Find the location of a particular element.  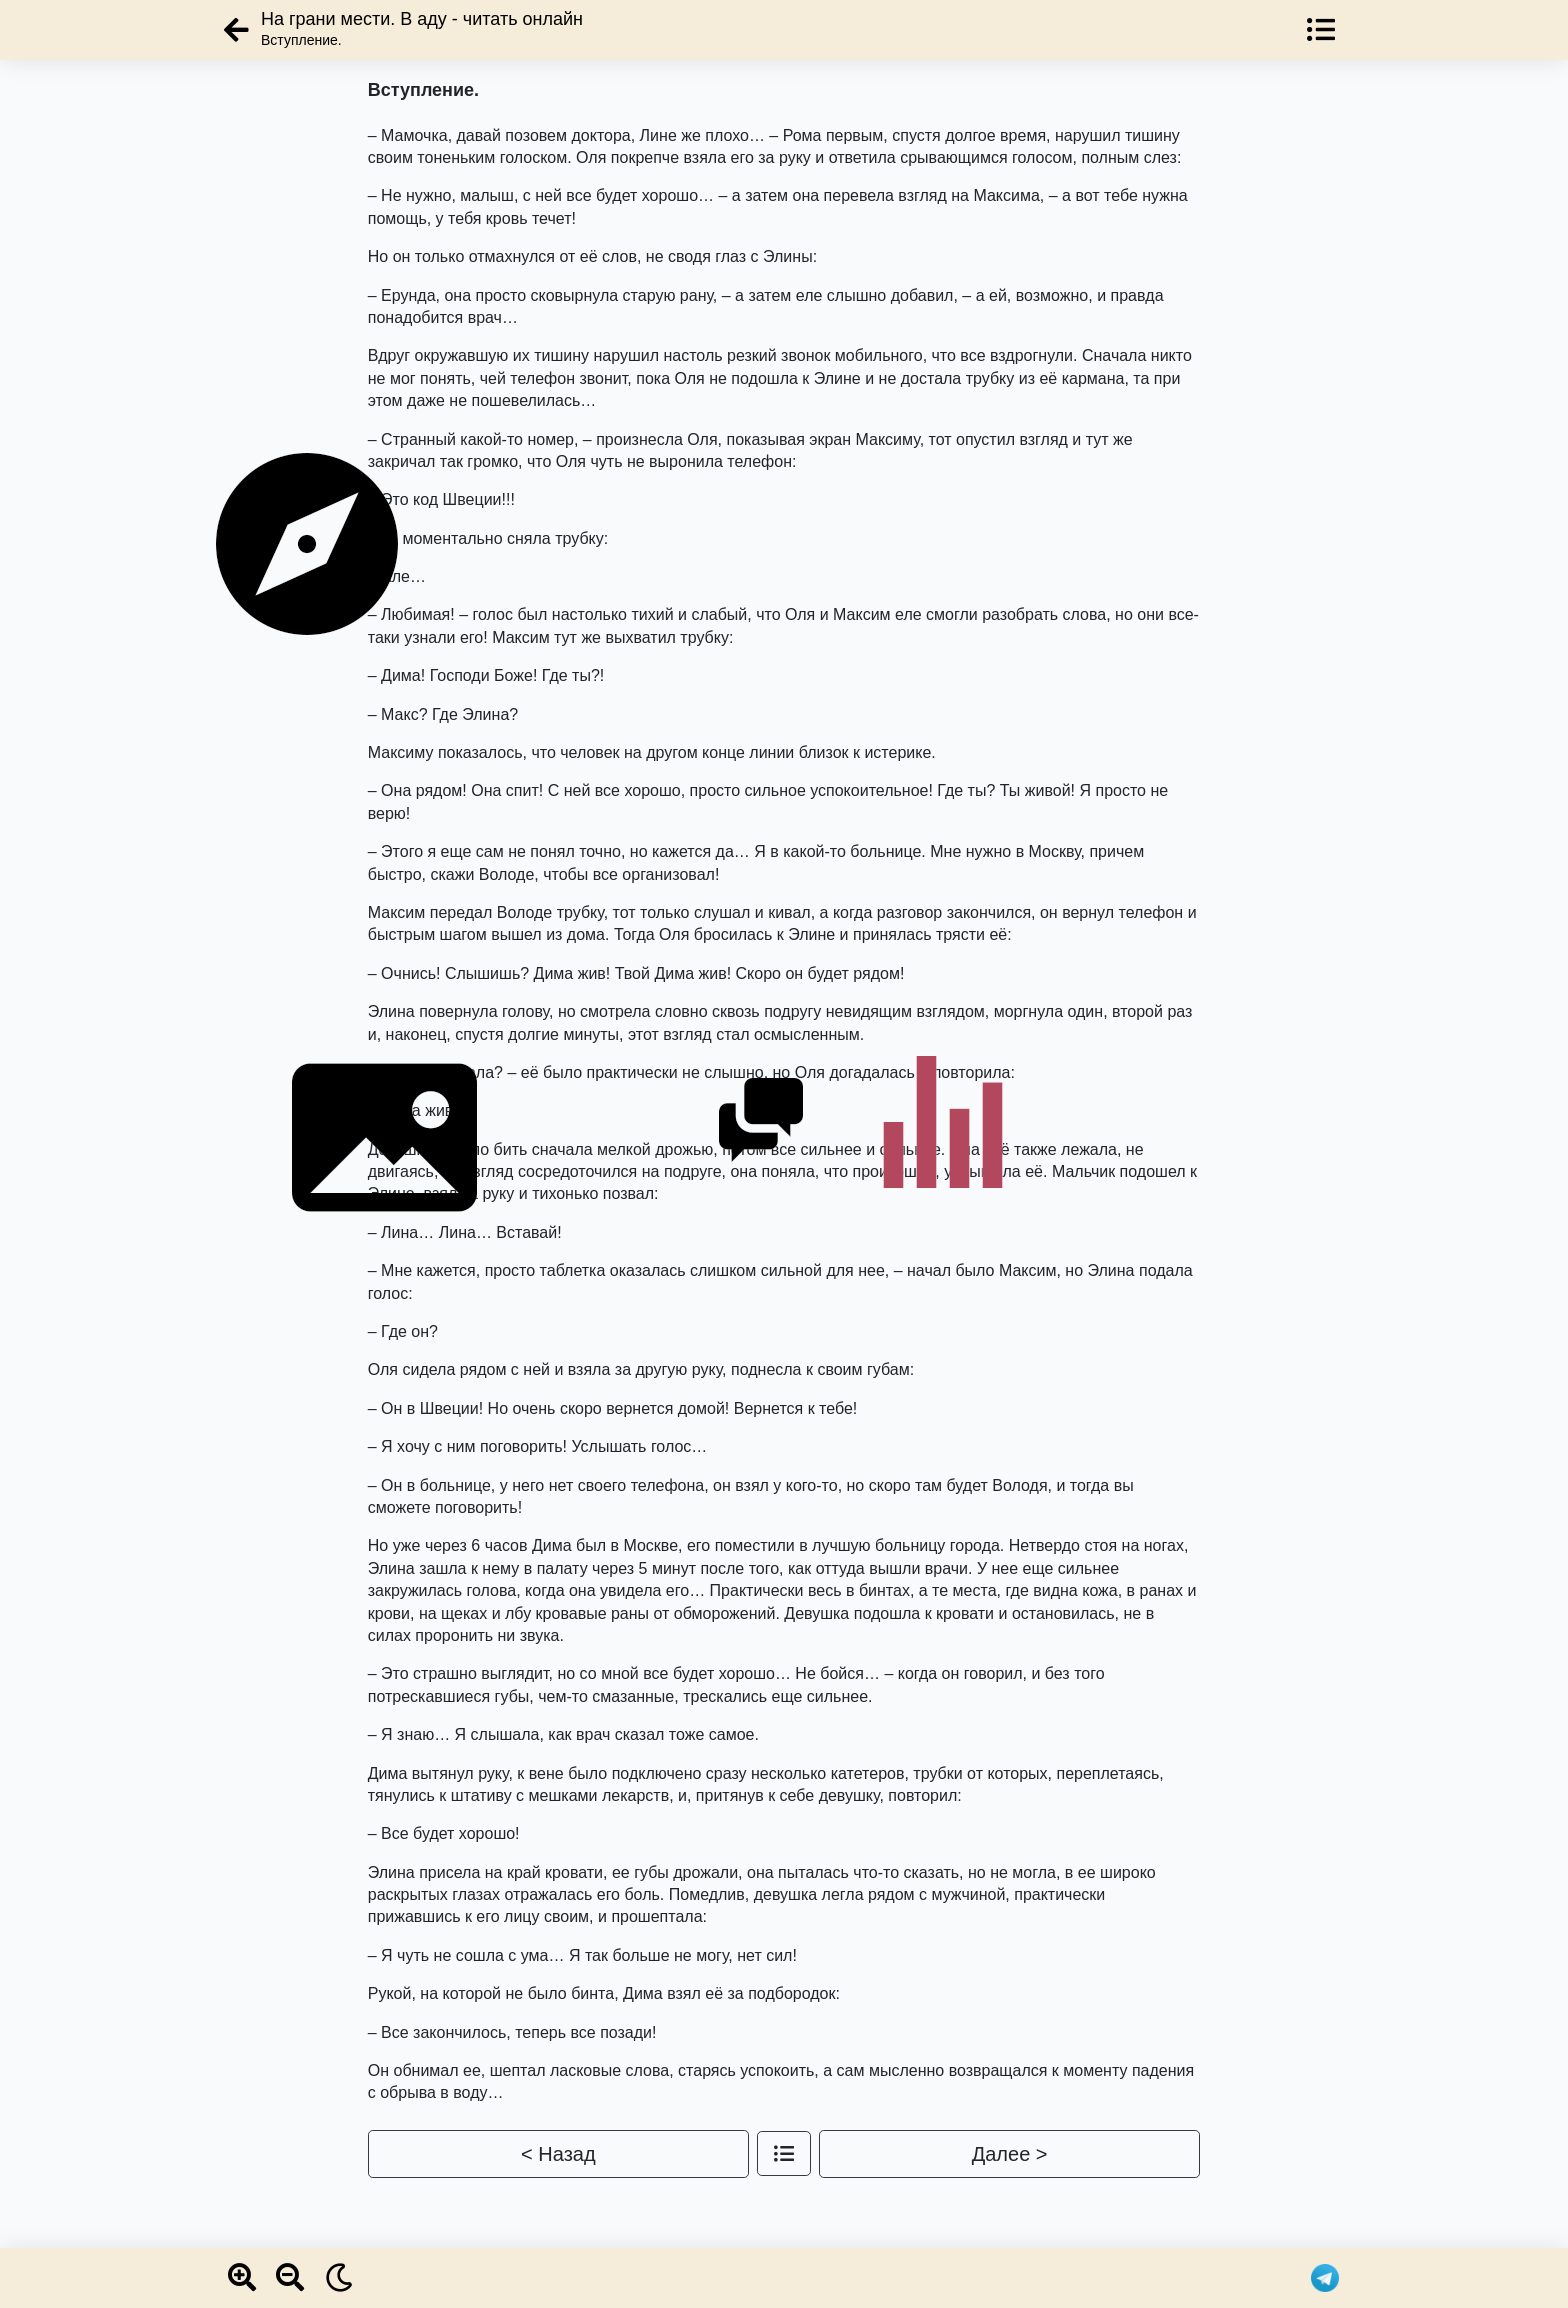

view analytics or statistics is located at coordinates (943, 1122).